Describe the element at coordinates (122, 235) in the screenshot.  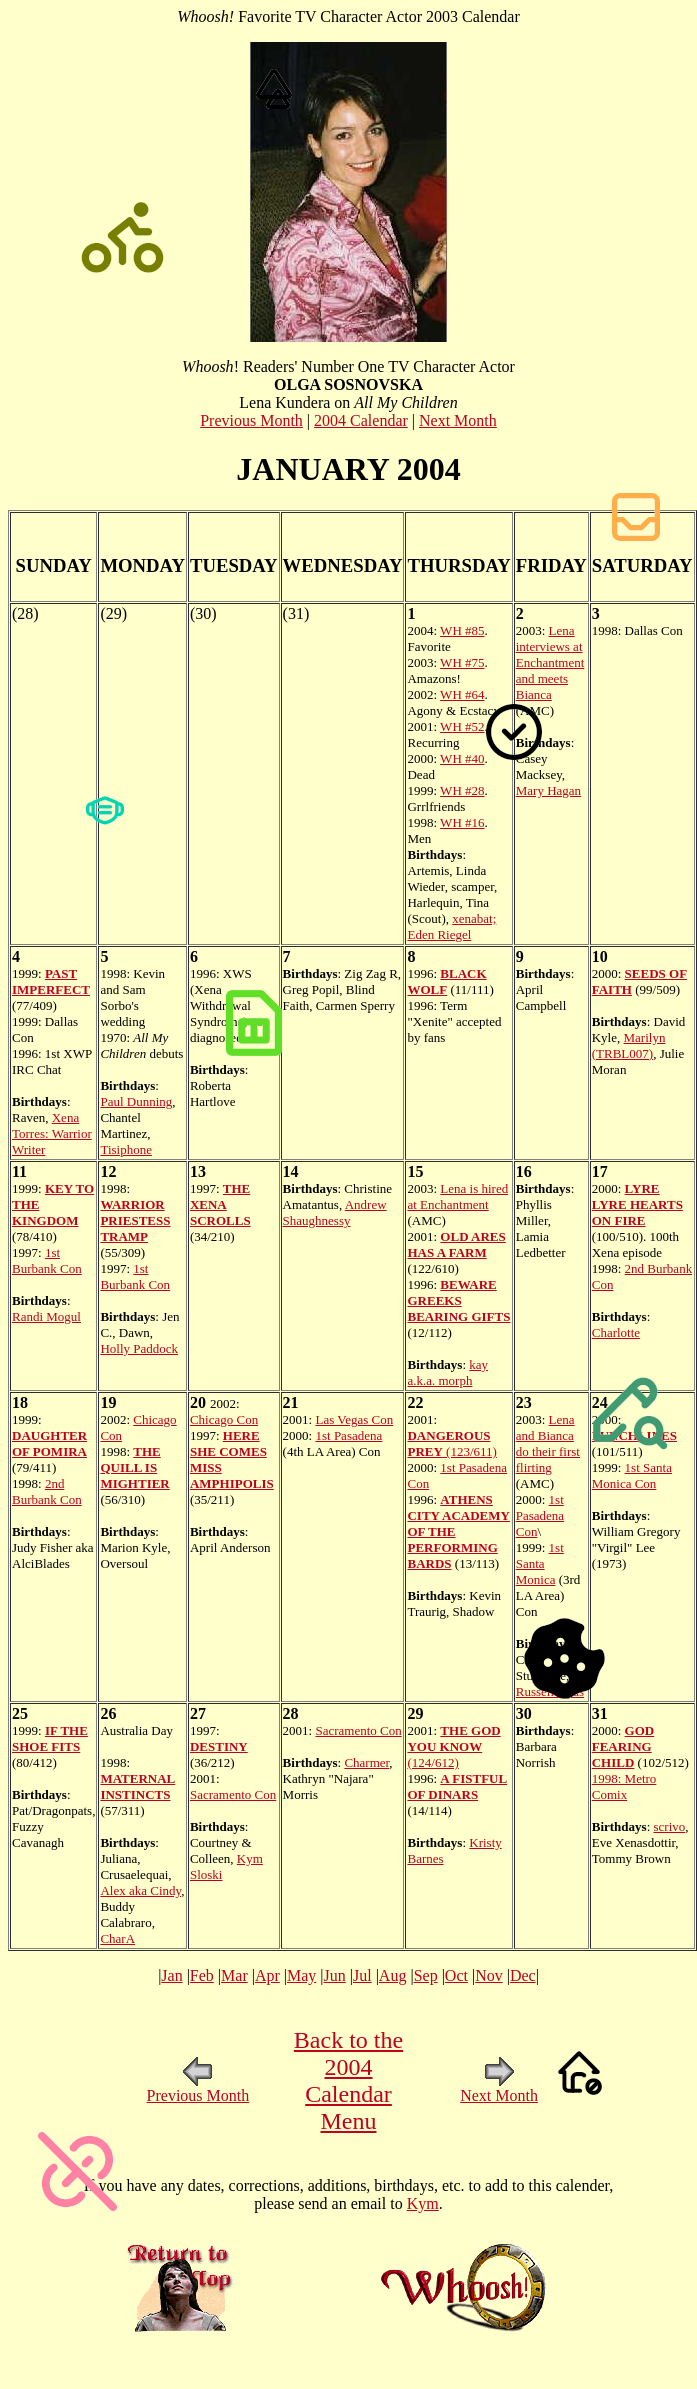
I see `access bike or cycling options` at that location.